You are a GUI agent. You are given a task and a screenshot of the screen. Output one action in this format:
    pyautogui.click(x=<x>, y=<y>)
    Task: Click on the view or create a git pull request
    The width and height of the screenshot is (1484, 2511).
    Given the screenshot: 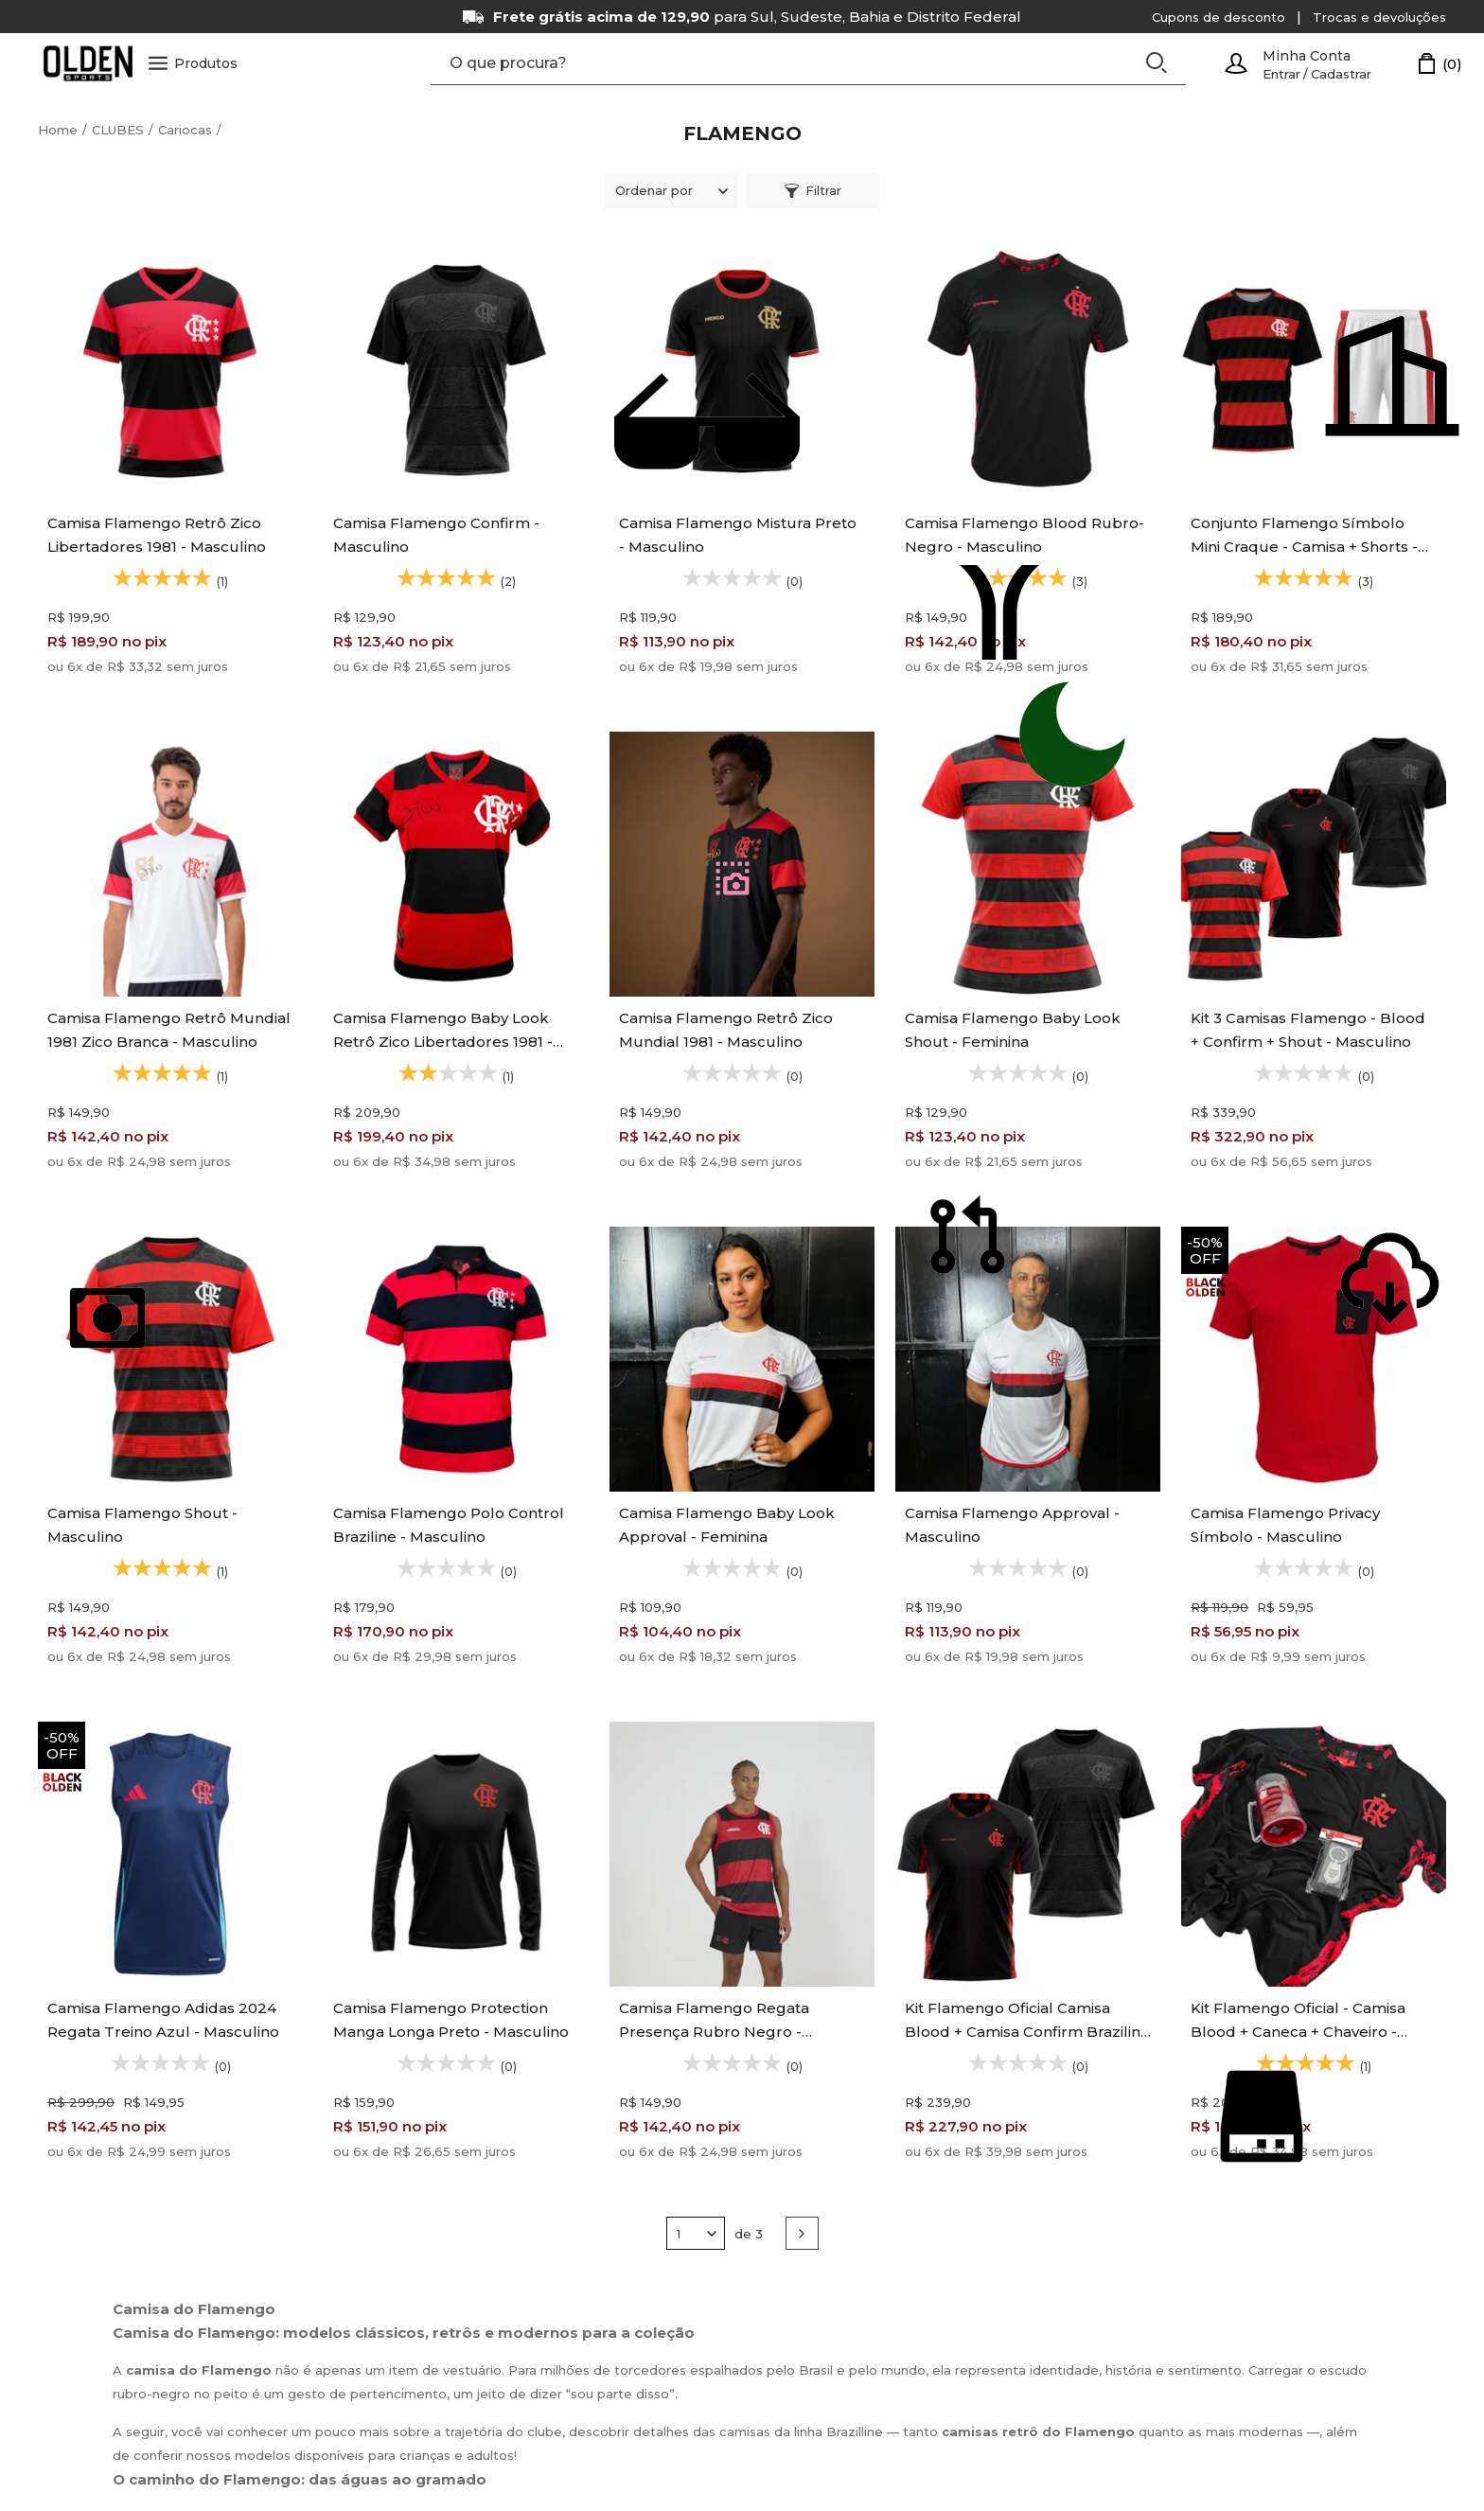 What is the action you would take?
    pyautogui.click(x=967, y=1236)
    